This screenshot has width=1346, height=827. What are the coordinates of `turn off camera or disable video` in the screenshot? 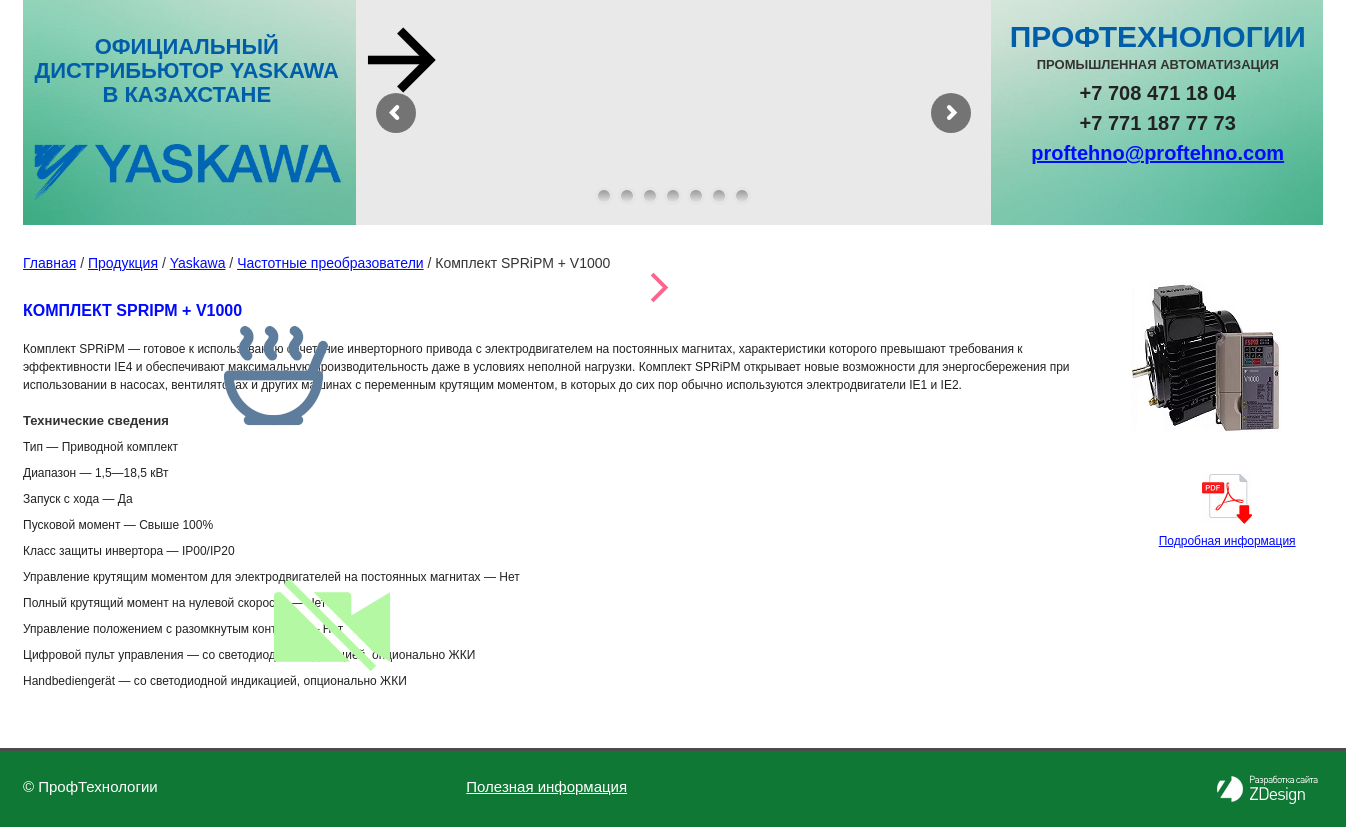 It's located at (332, 627).